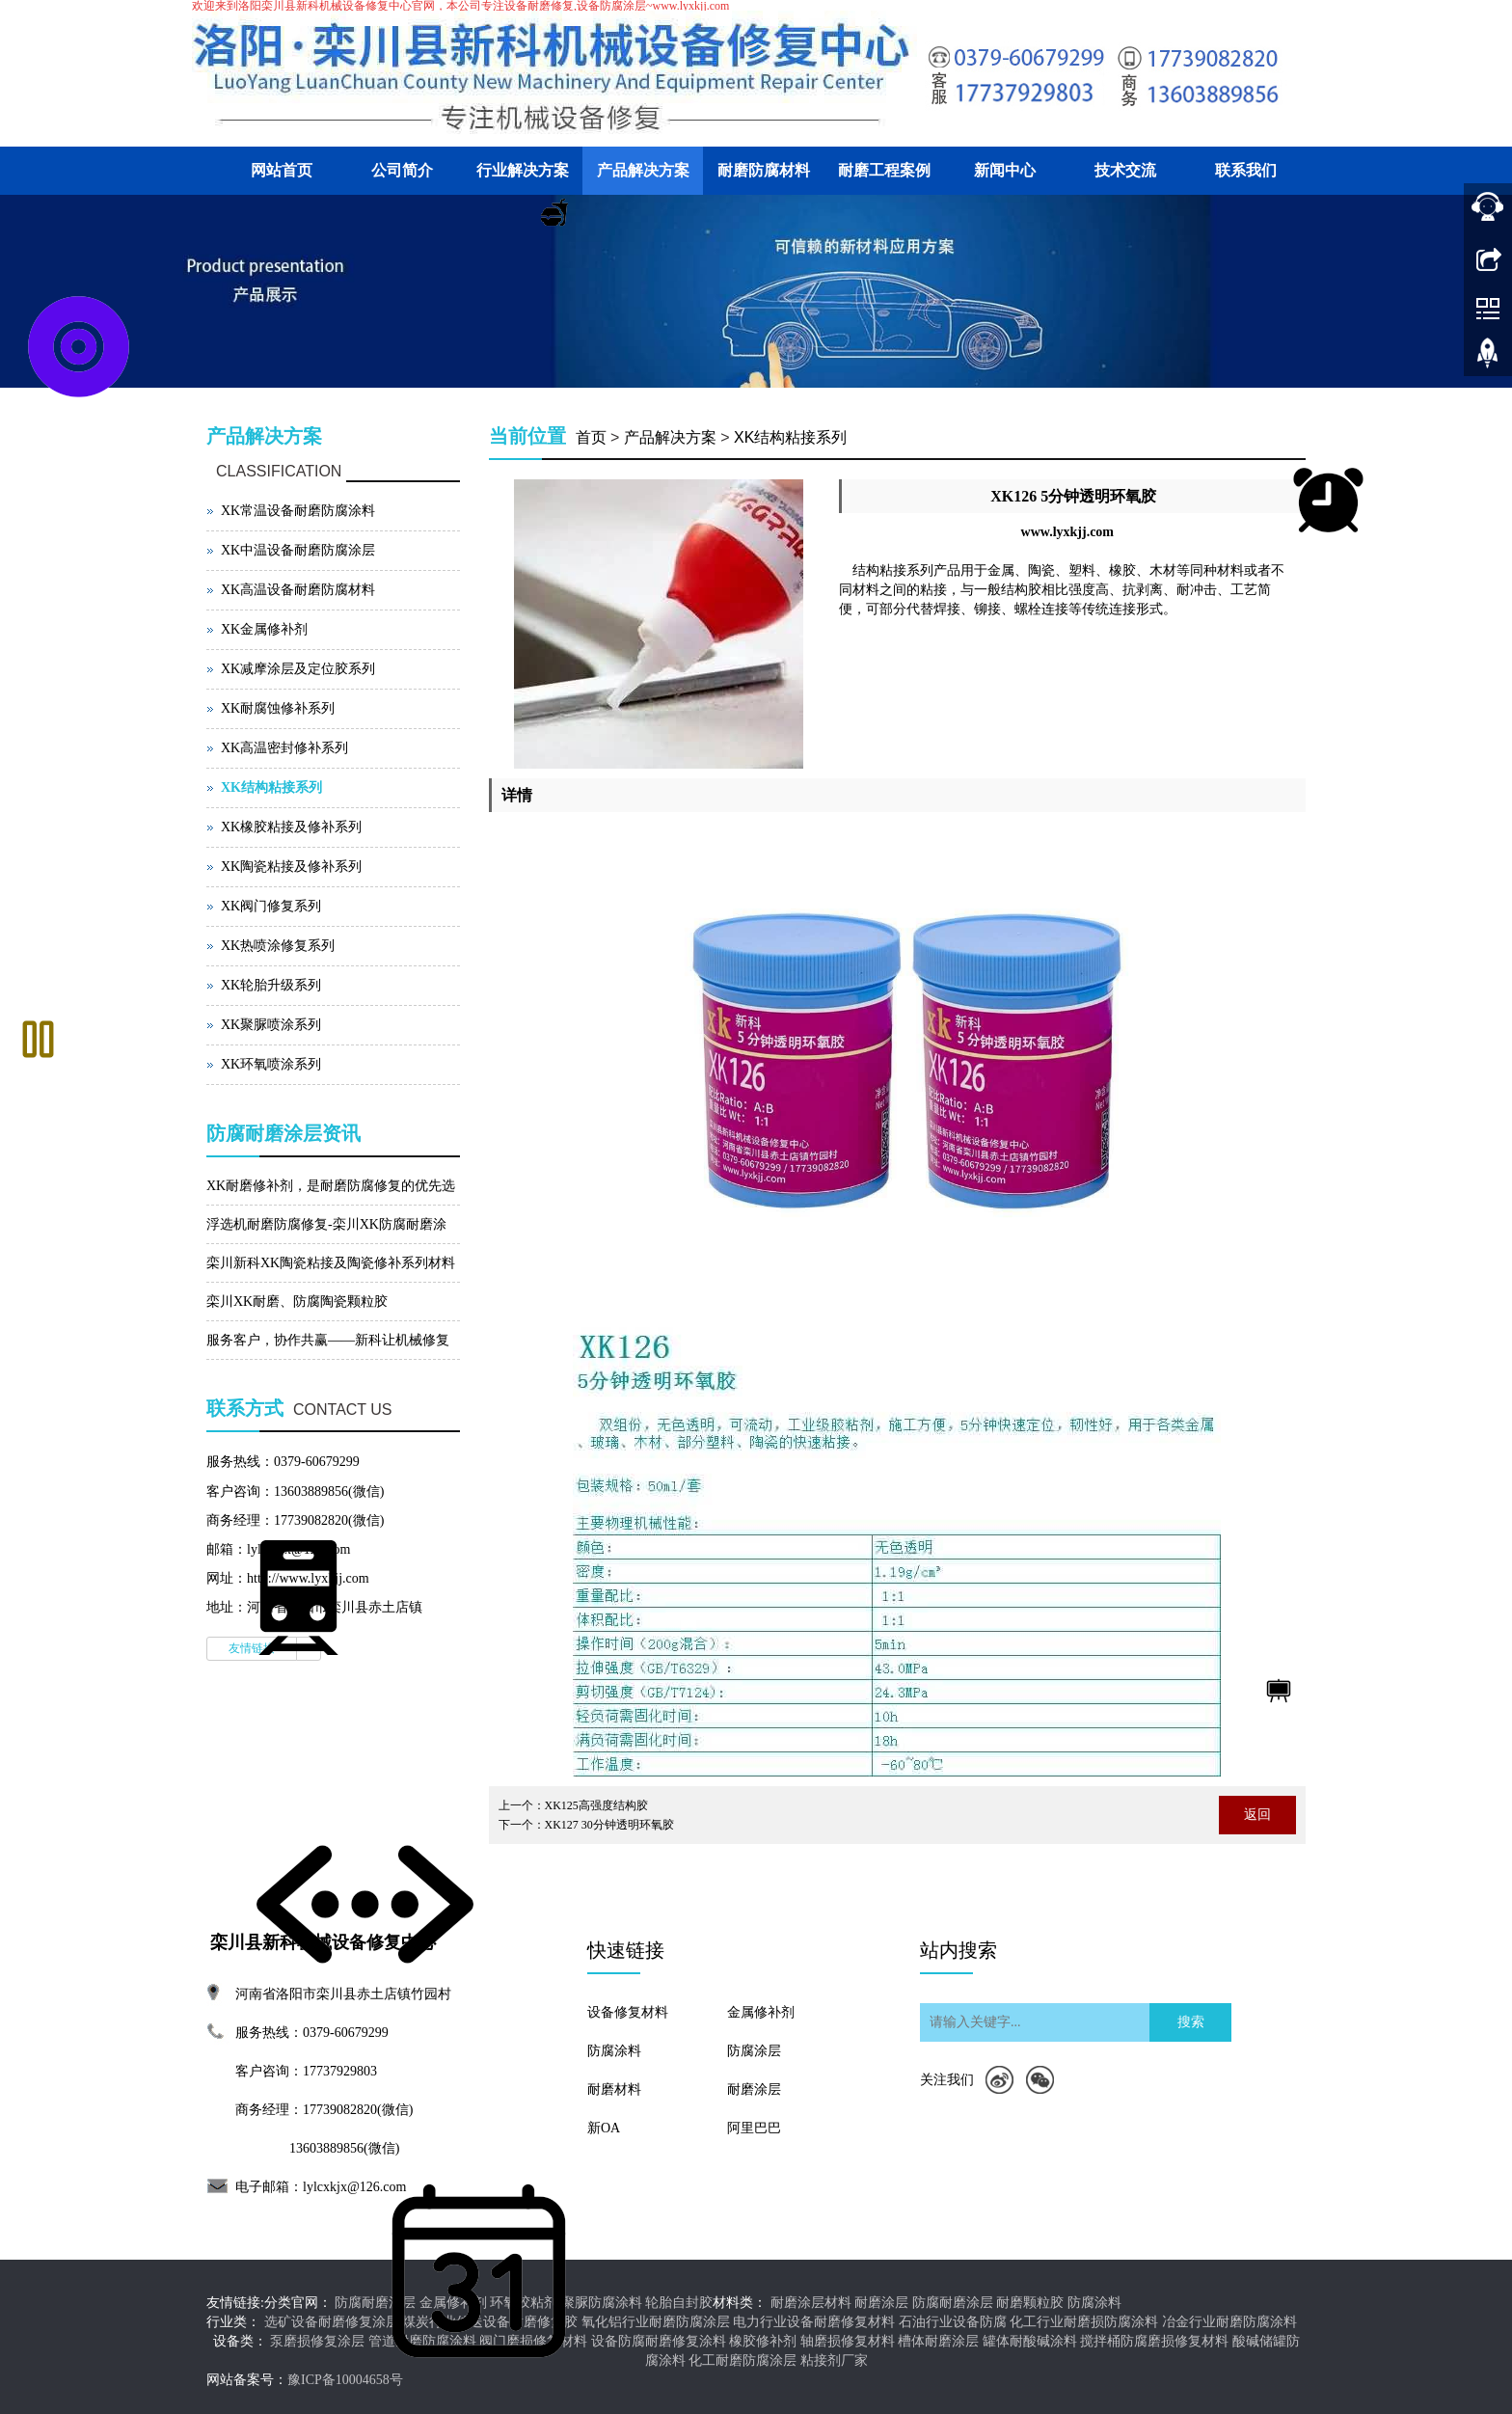  What do you see at coordinates (554, 212) in the screenshot?
I see `browse nearby fast food restaurants` at bounding box center [554, 212].